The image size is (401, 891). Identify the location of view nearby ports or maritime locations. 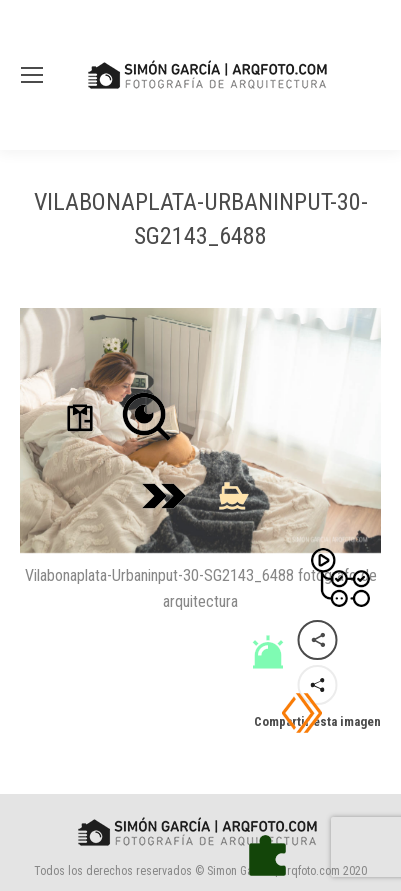
(233, 496).